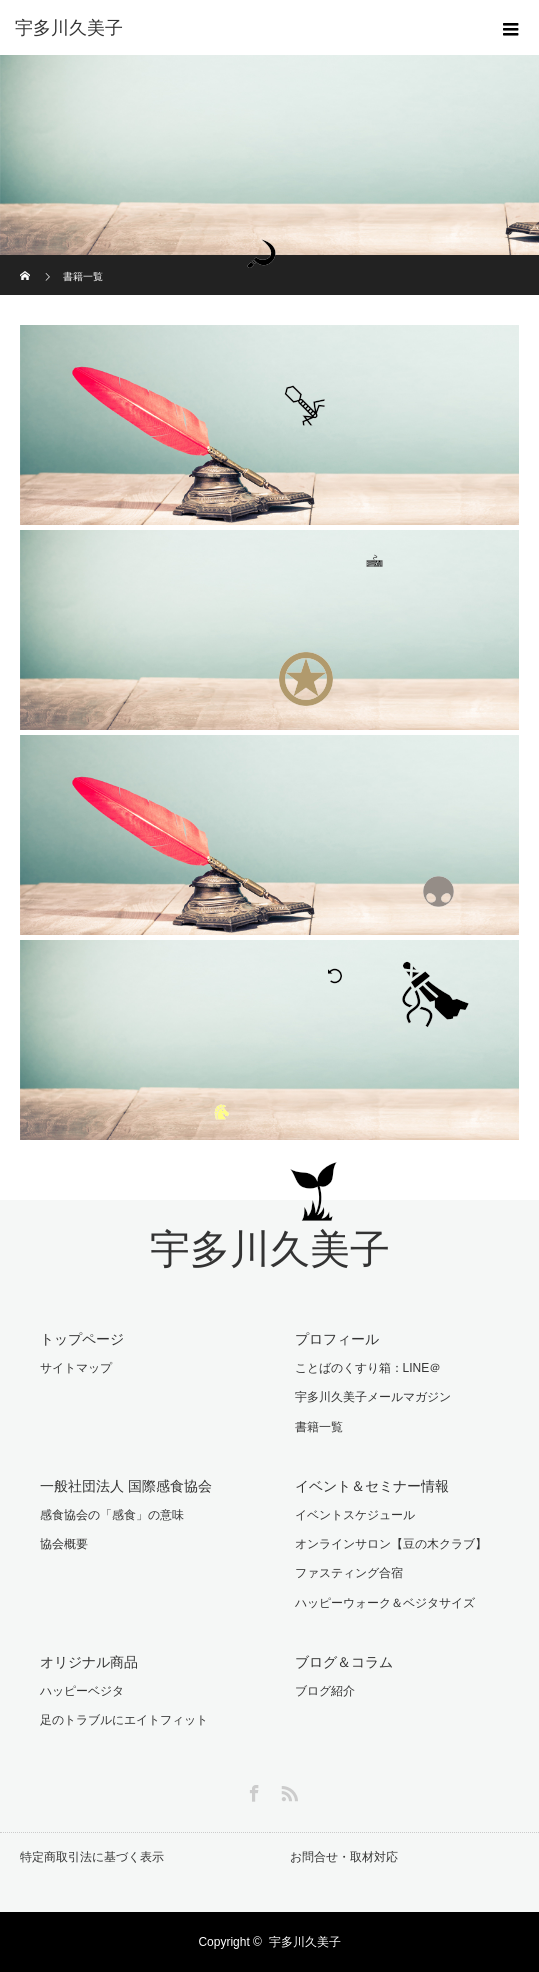  I want to click on undo last action, so click(335, 976).